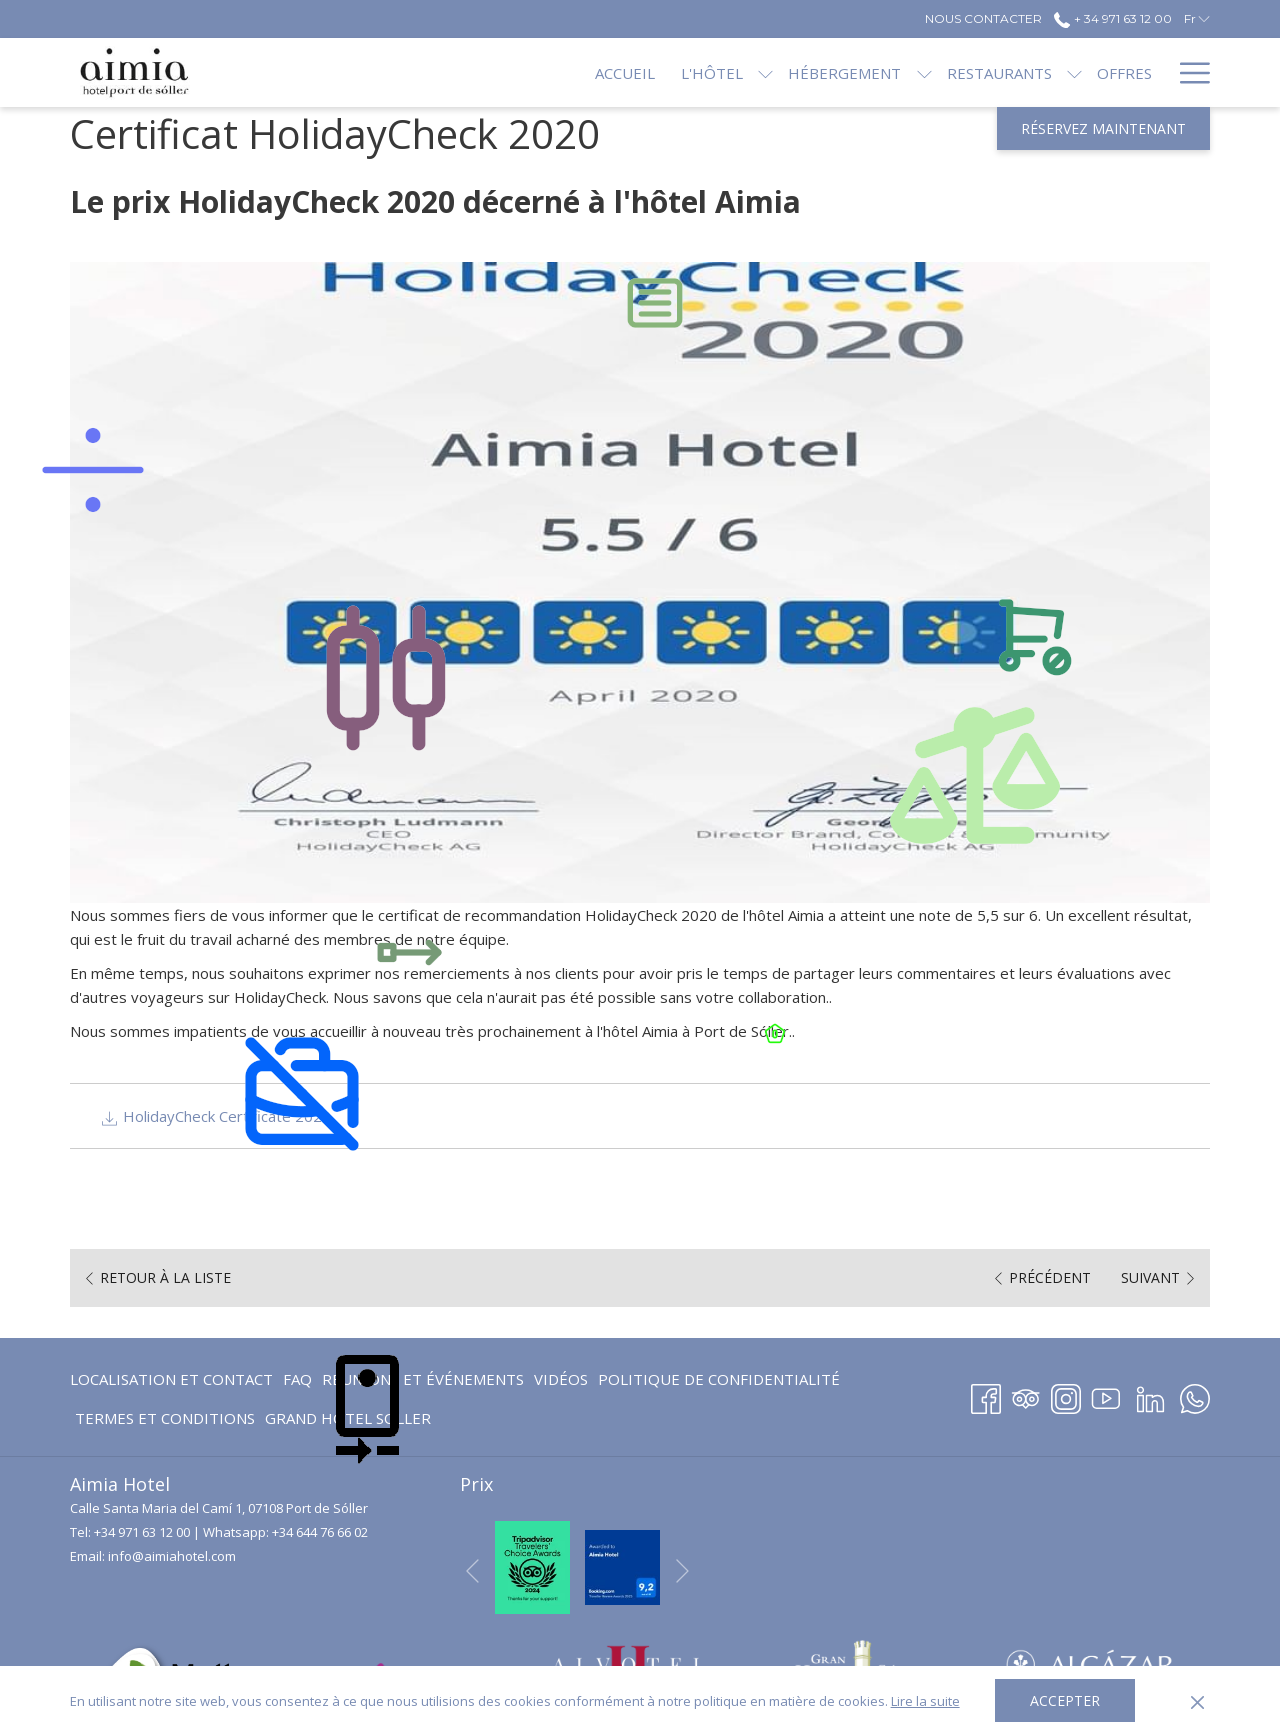  What do you see at coordinates (302, 1094) in the screenshot?
I see `indicates work mode is disabled` at bounding box center [302, 1094].